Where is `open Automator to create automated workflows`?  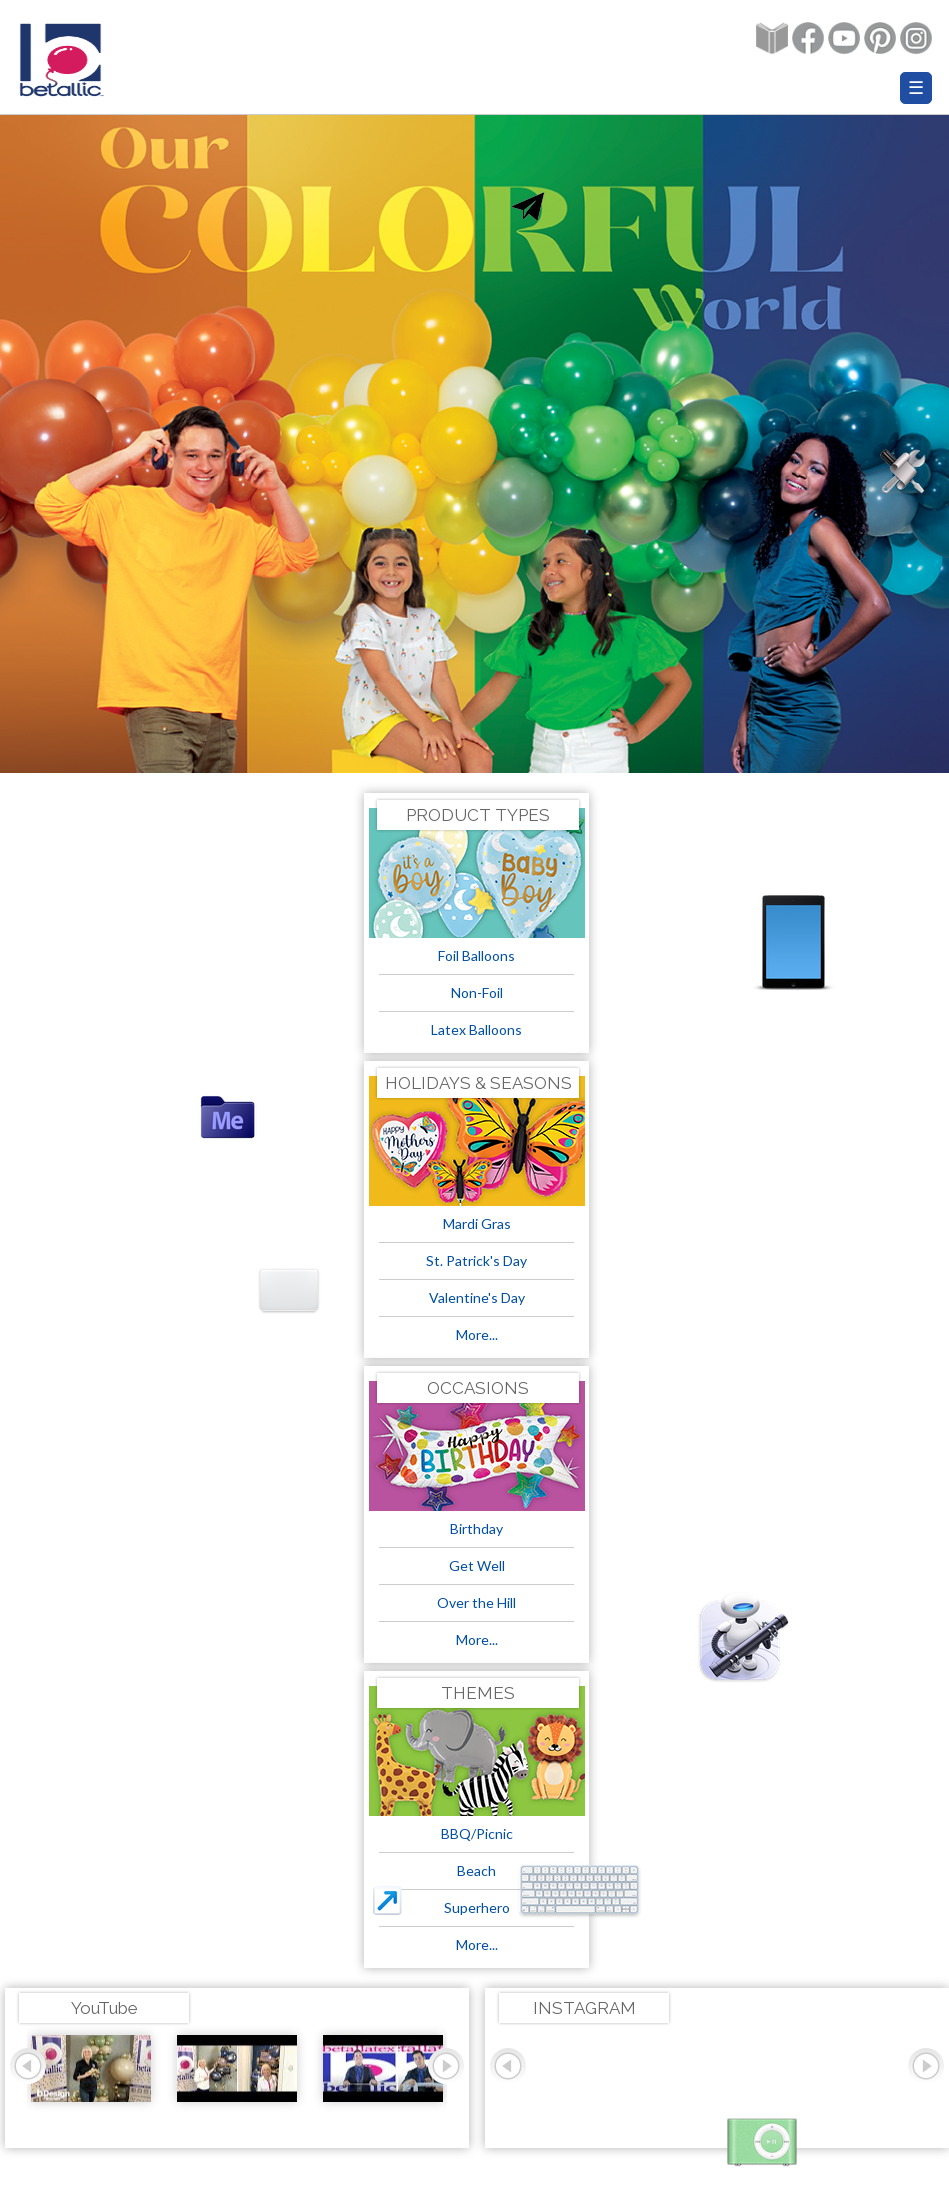 open Automator to create automated workflows is located at coordinates (740, 1640).